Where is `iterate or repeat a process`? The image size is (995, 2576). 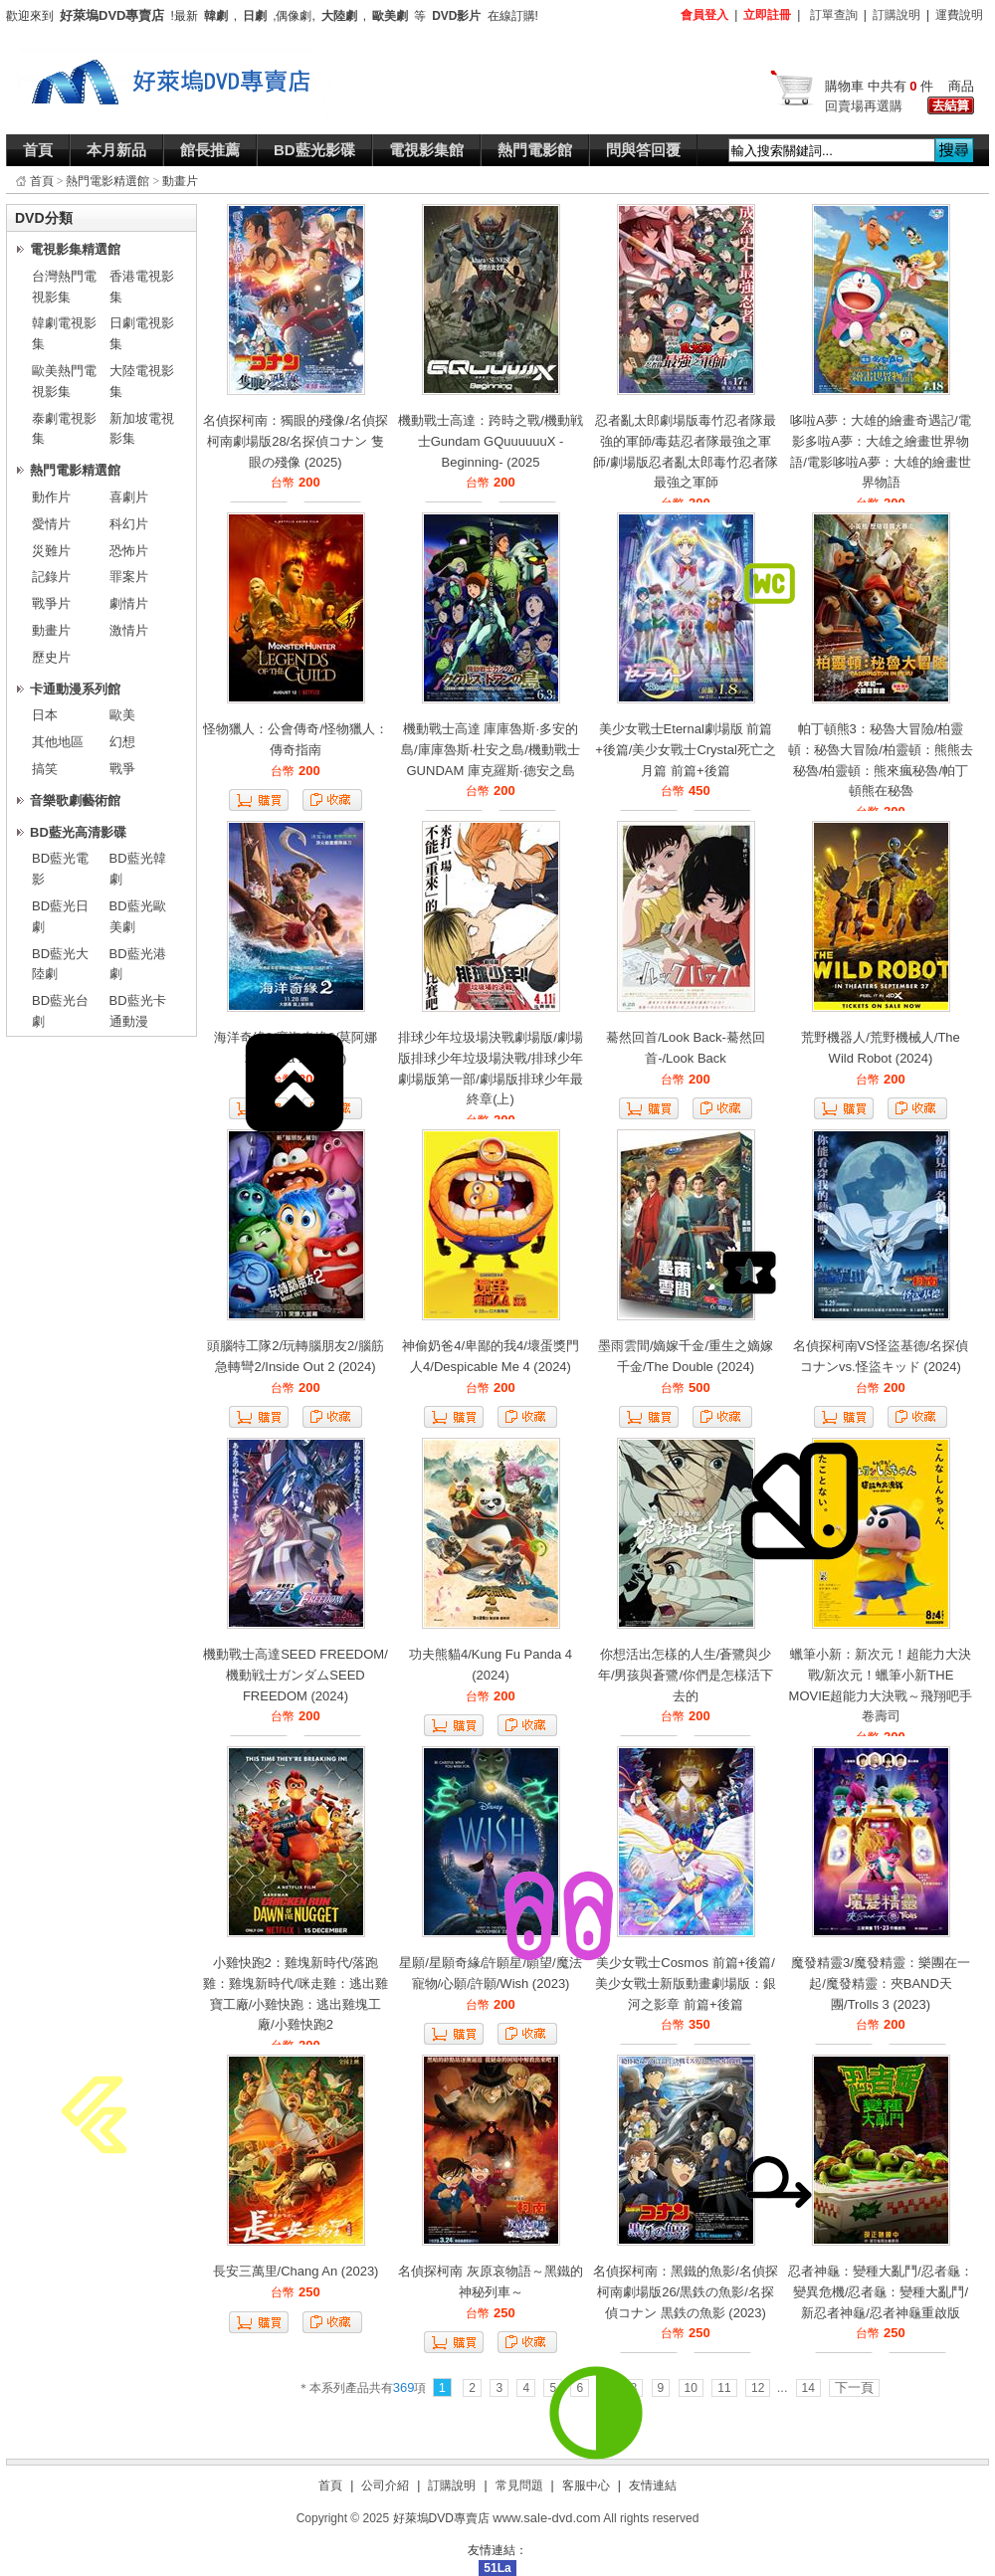
iterate or repeat a process is located at coordinates (779, 2182).